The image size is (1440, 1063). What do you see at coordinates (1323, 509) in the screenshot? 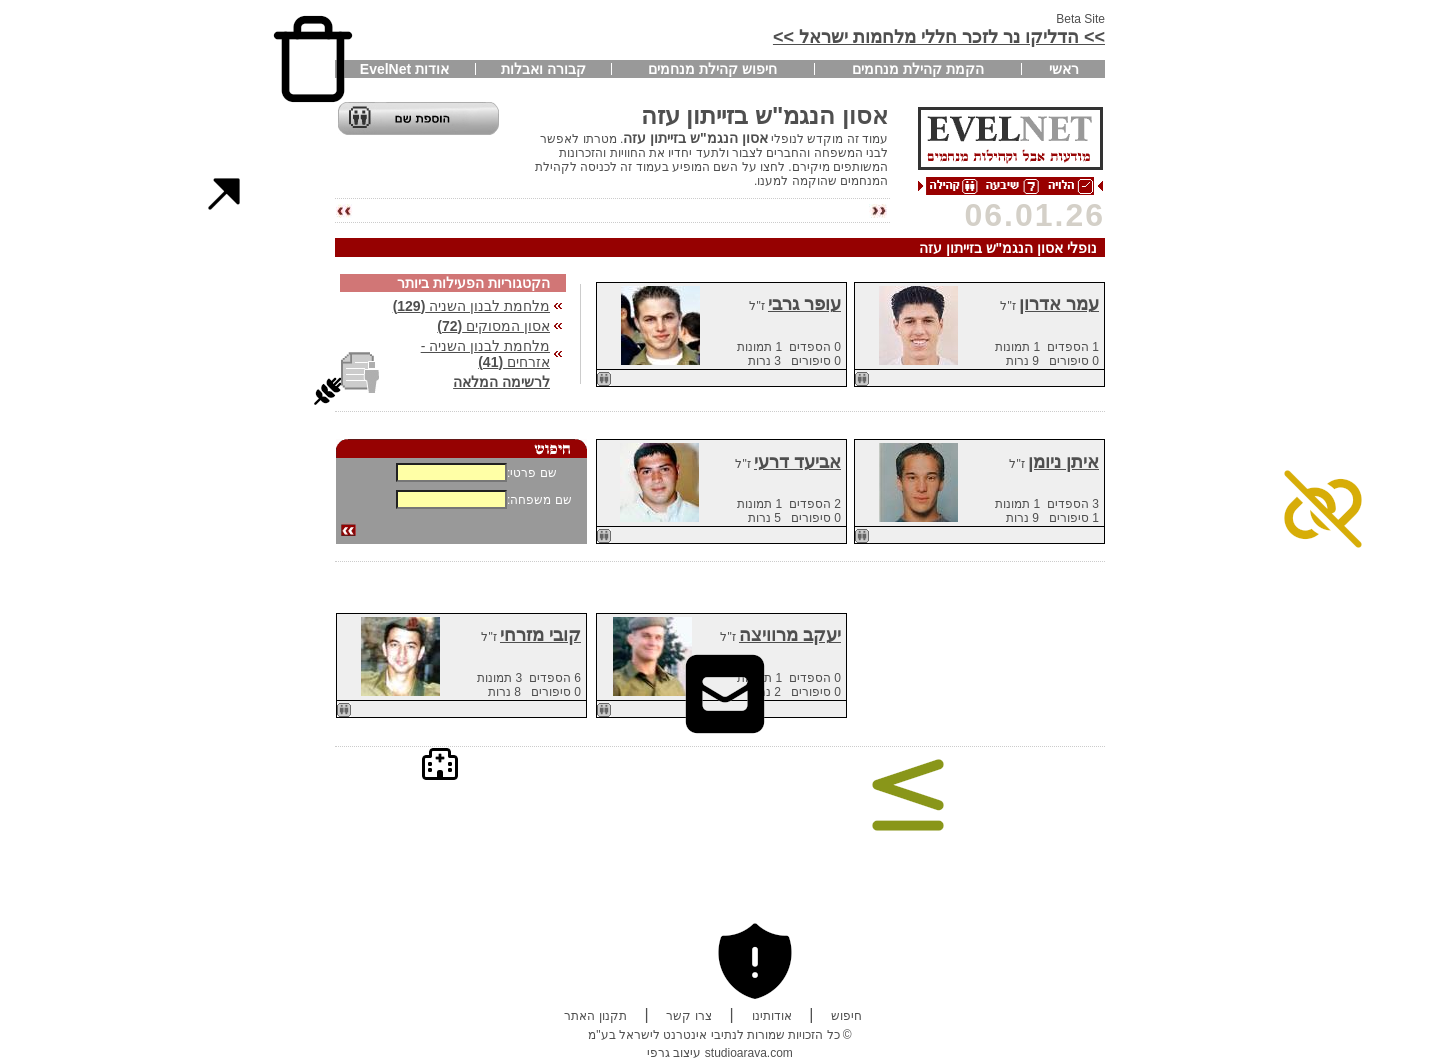
I see `indicates a broken or invalid link` at bounding box center [1323, 509].